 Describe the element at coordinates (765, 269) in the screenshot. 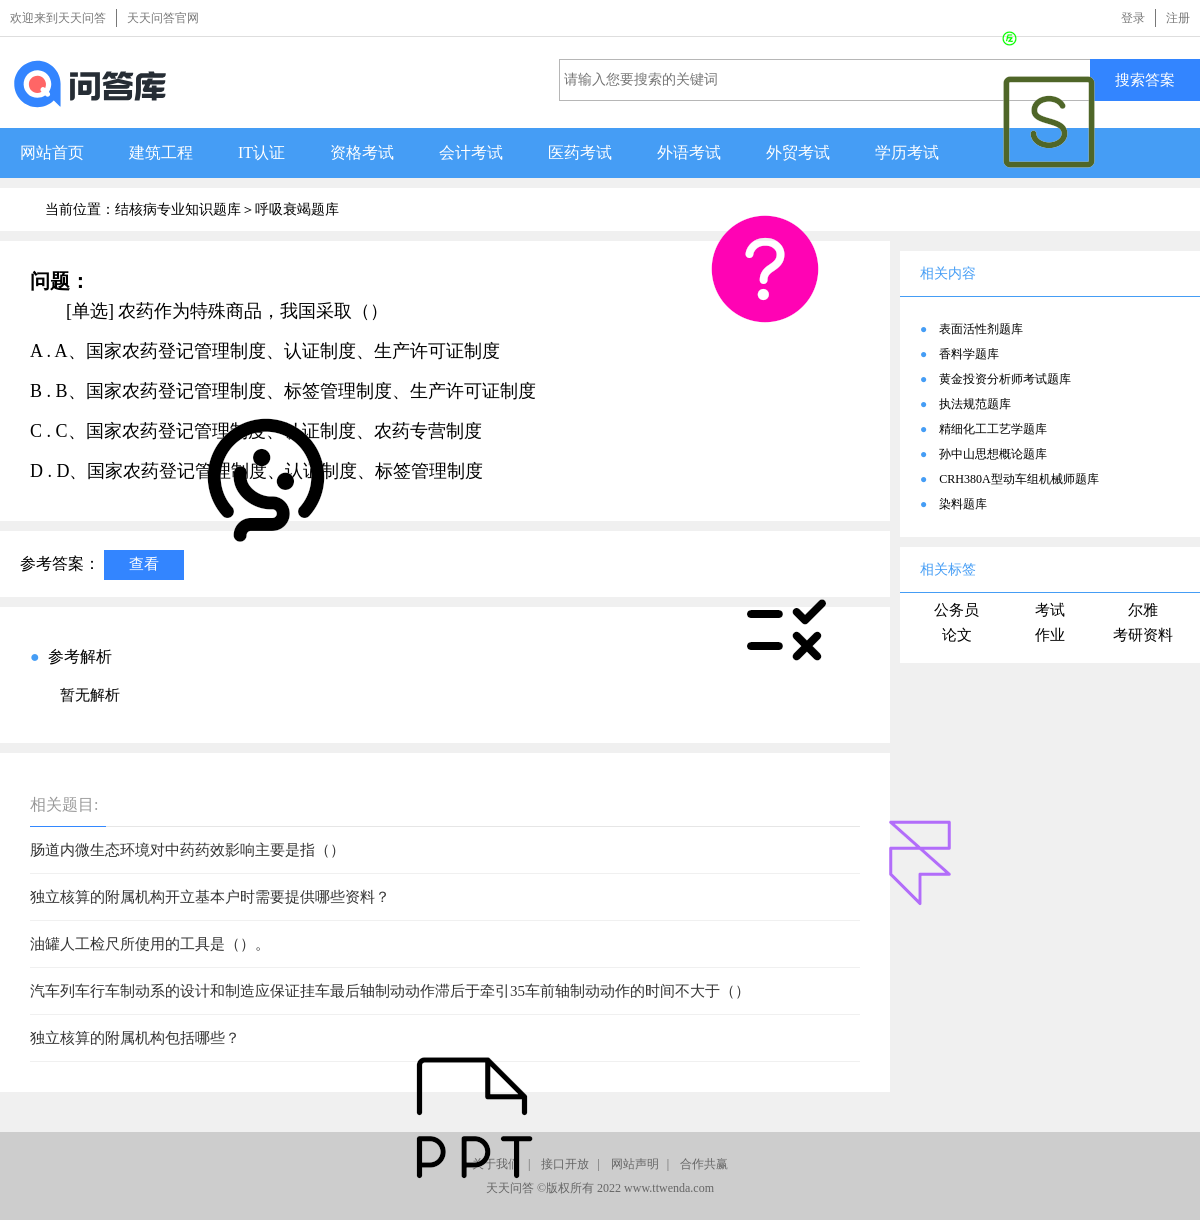

I see `access help or support information` at that location.